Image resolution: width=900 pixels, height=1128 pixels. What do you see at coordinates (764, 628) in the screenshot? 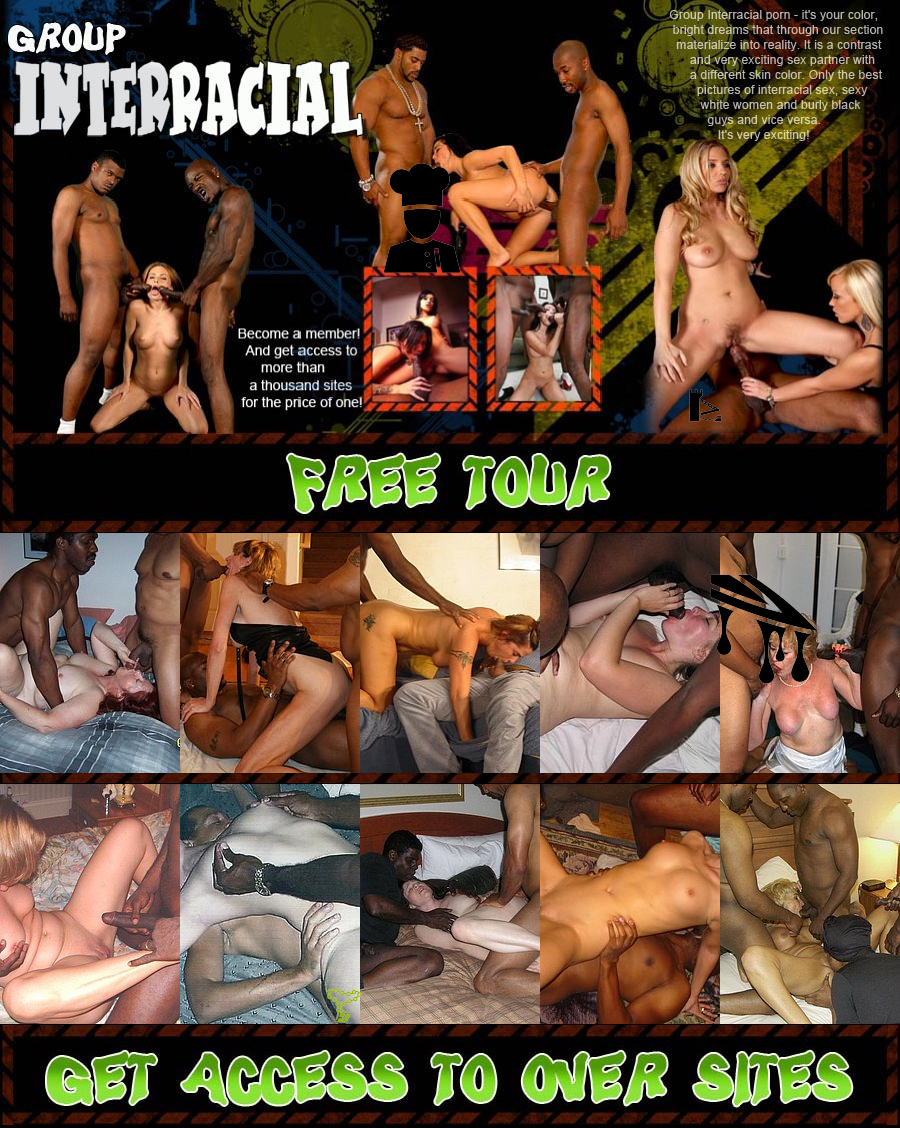
I see `indicates a critical hit or bleeding effect` at bounding box center [764, 628].